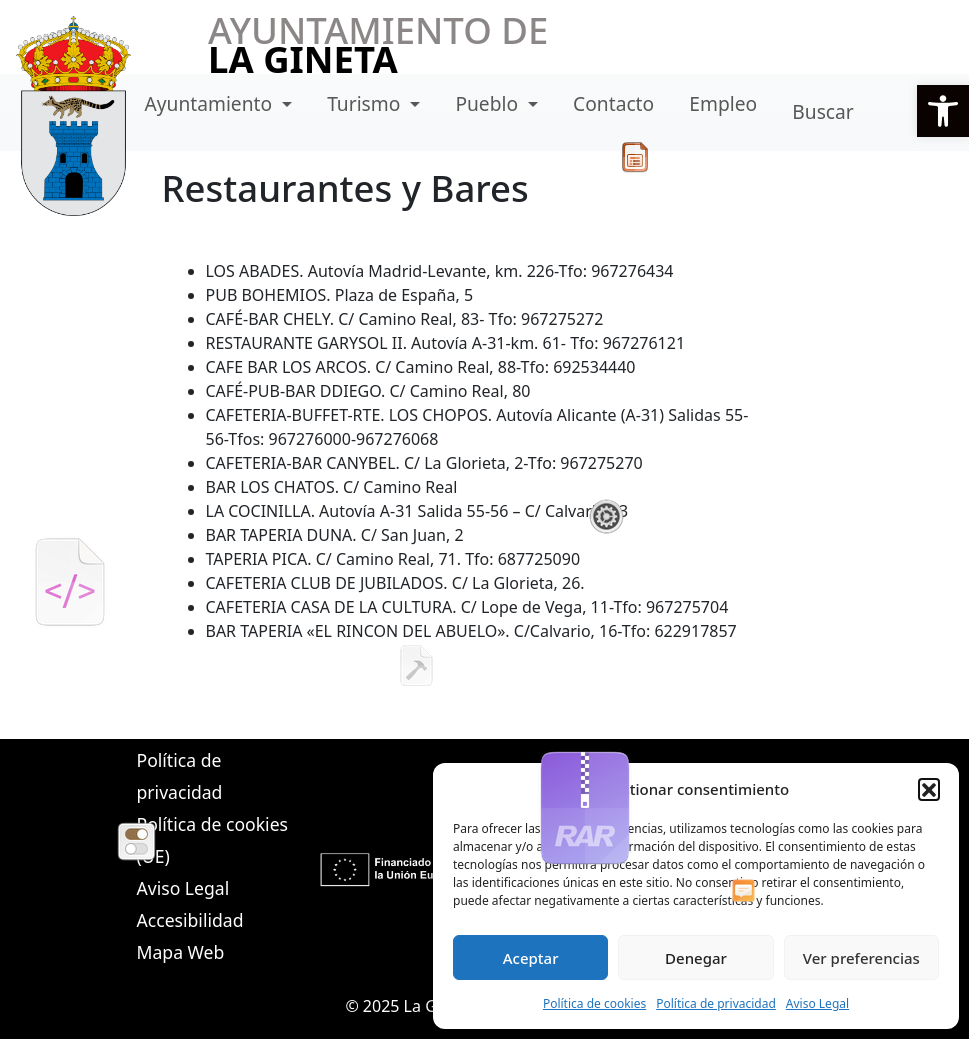 The height and width of the screenshot is (1039, 969). Describe the element at coordinates (136, 841) in the screenshot. I see `open system settings or preferences` at that location.